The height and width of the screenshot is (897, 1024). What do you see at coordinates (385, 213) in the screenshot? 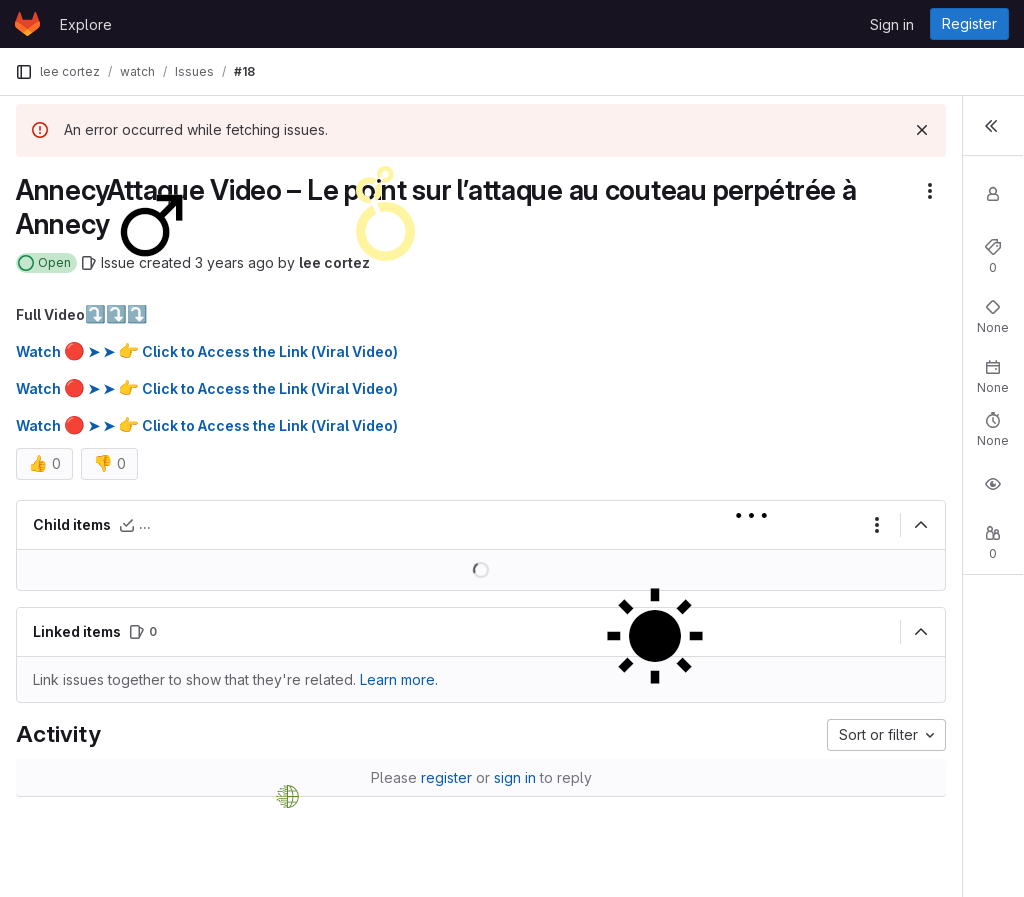
I see `open looker data analytics platform` at bounding box center [385, 213].